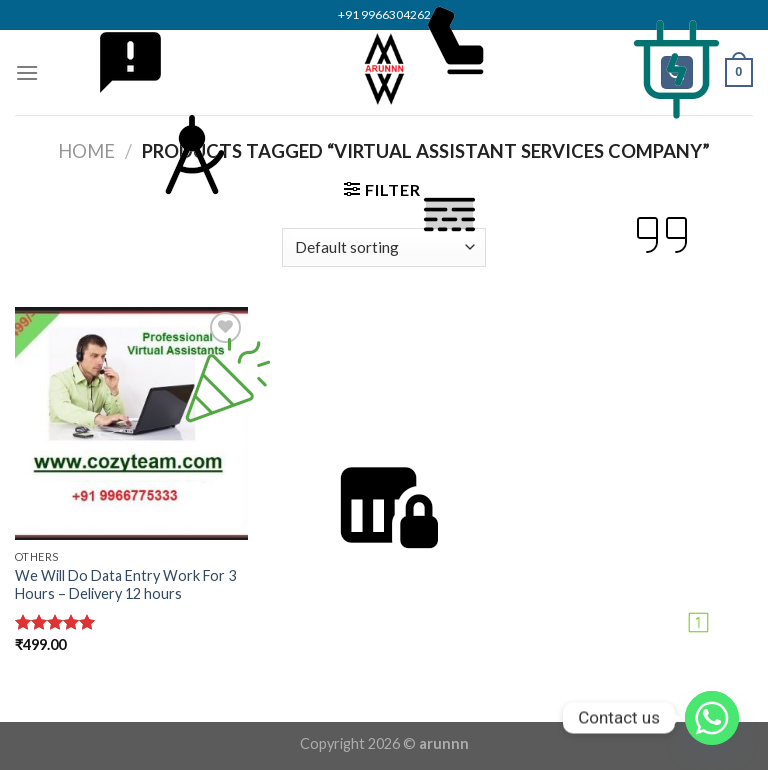 This screenshot has width=768, height=770. Describe the element at coordinates (192, 156) in the screenshot. I see `access drawing or measurement tools` at that location.